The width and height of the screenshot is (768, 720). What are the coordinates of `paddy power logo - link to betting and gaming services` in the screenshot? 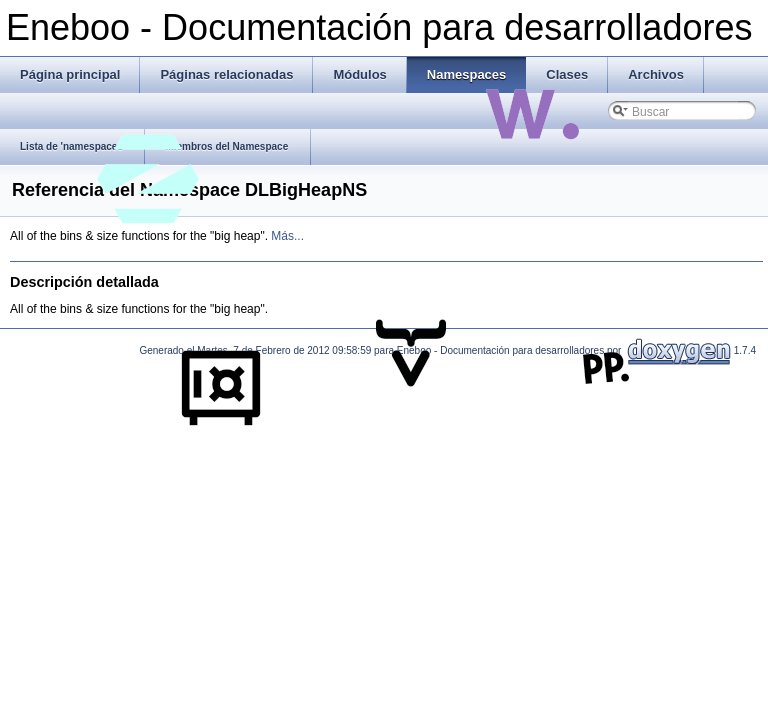 It's located at (606, 368).